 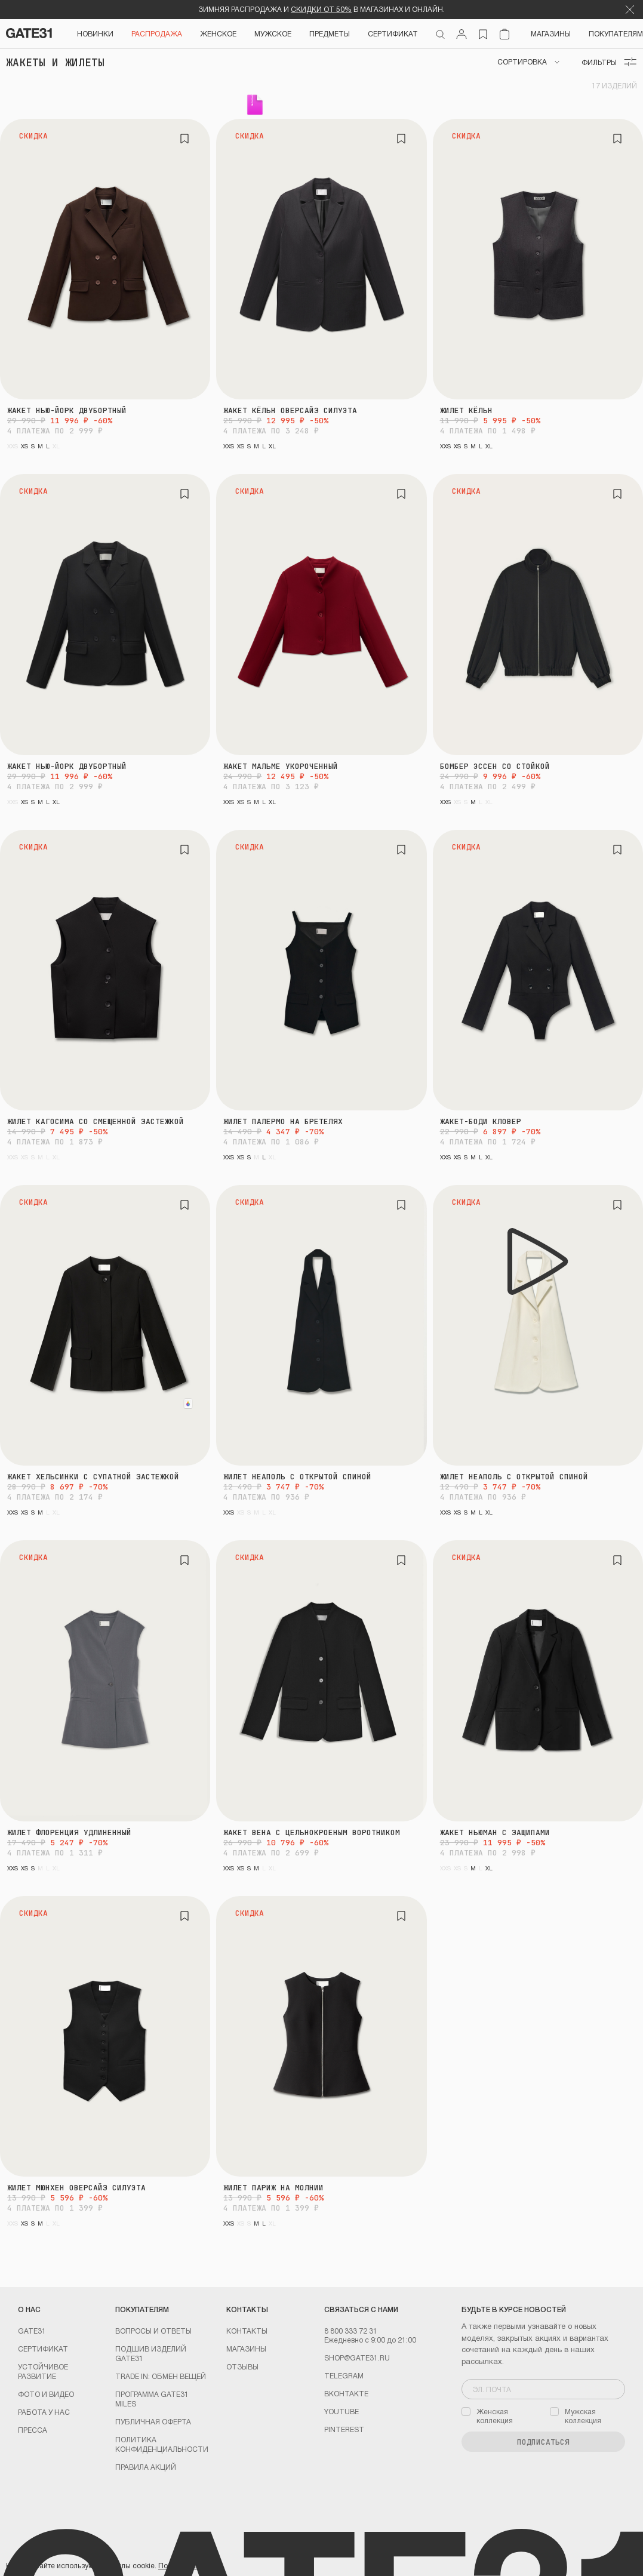 I want to click on play media content, so click(x=536, y=1261).